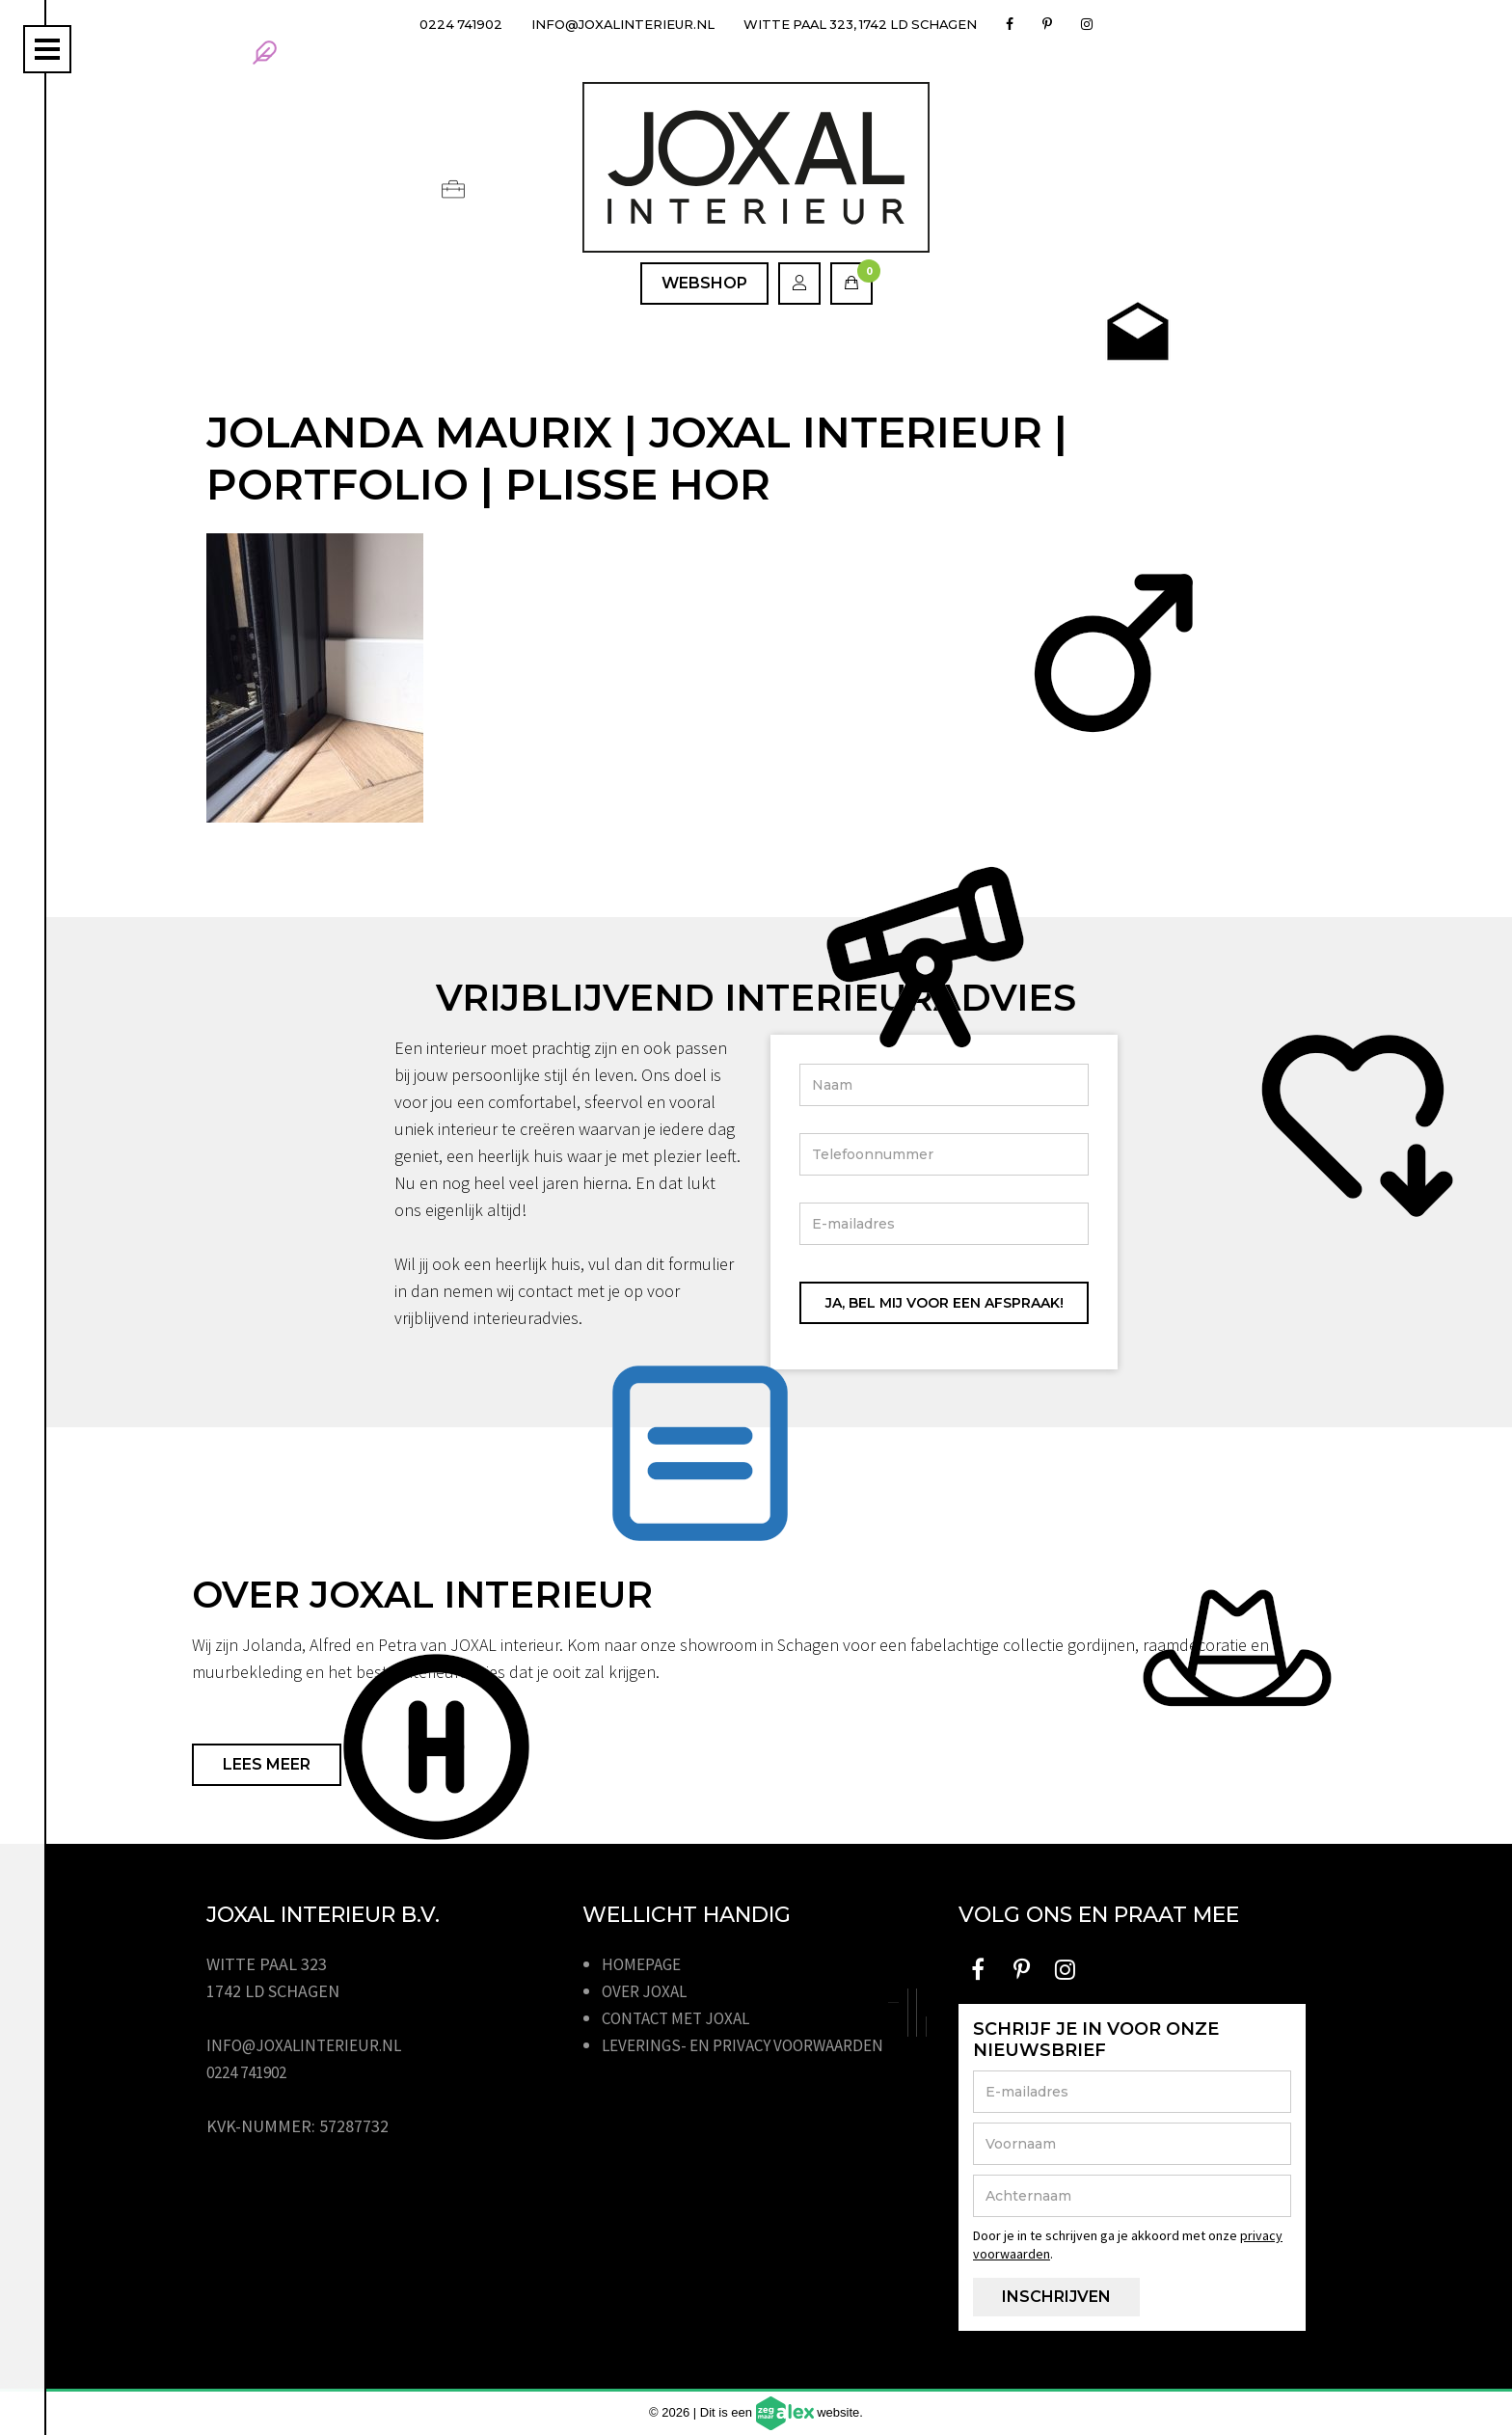 The image size is (1512, 2435). Describe the element at coordinates (1138, 336) in the screenshot. I see `view drafts folder` at that location.